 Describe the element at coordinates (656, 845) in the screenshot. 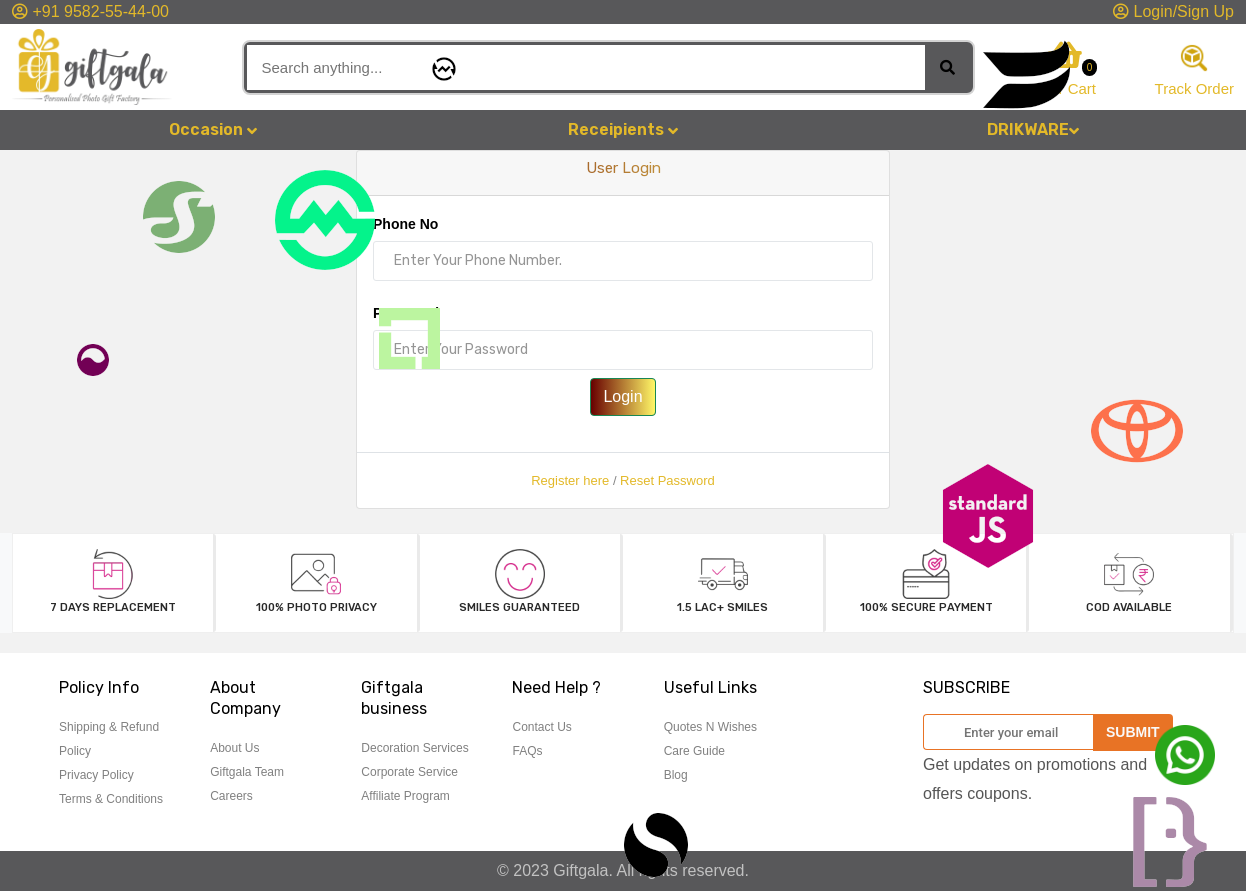

I see `open simplenote app` at that location.